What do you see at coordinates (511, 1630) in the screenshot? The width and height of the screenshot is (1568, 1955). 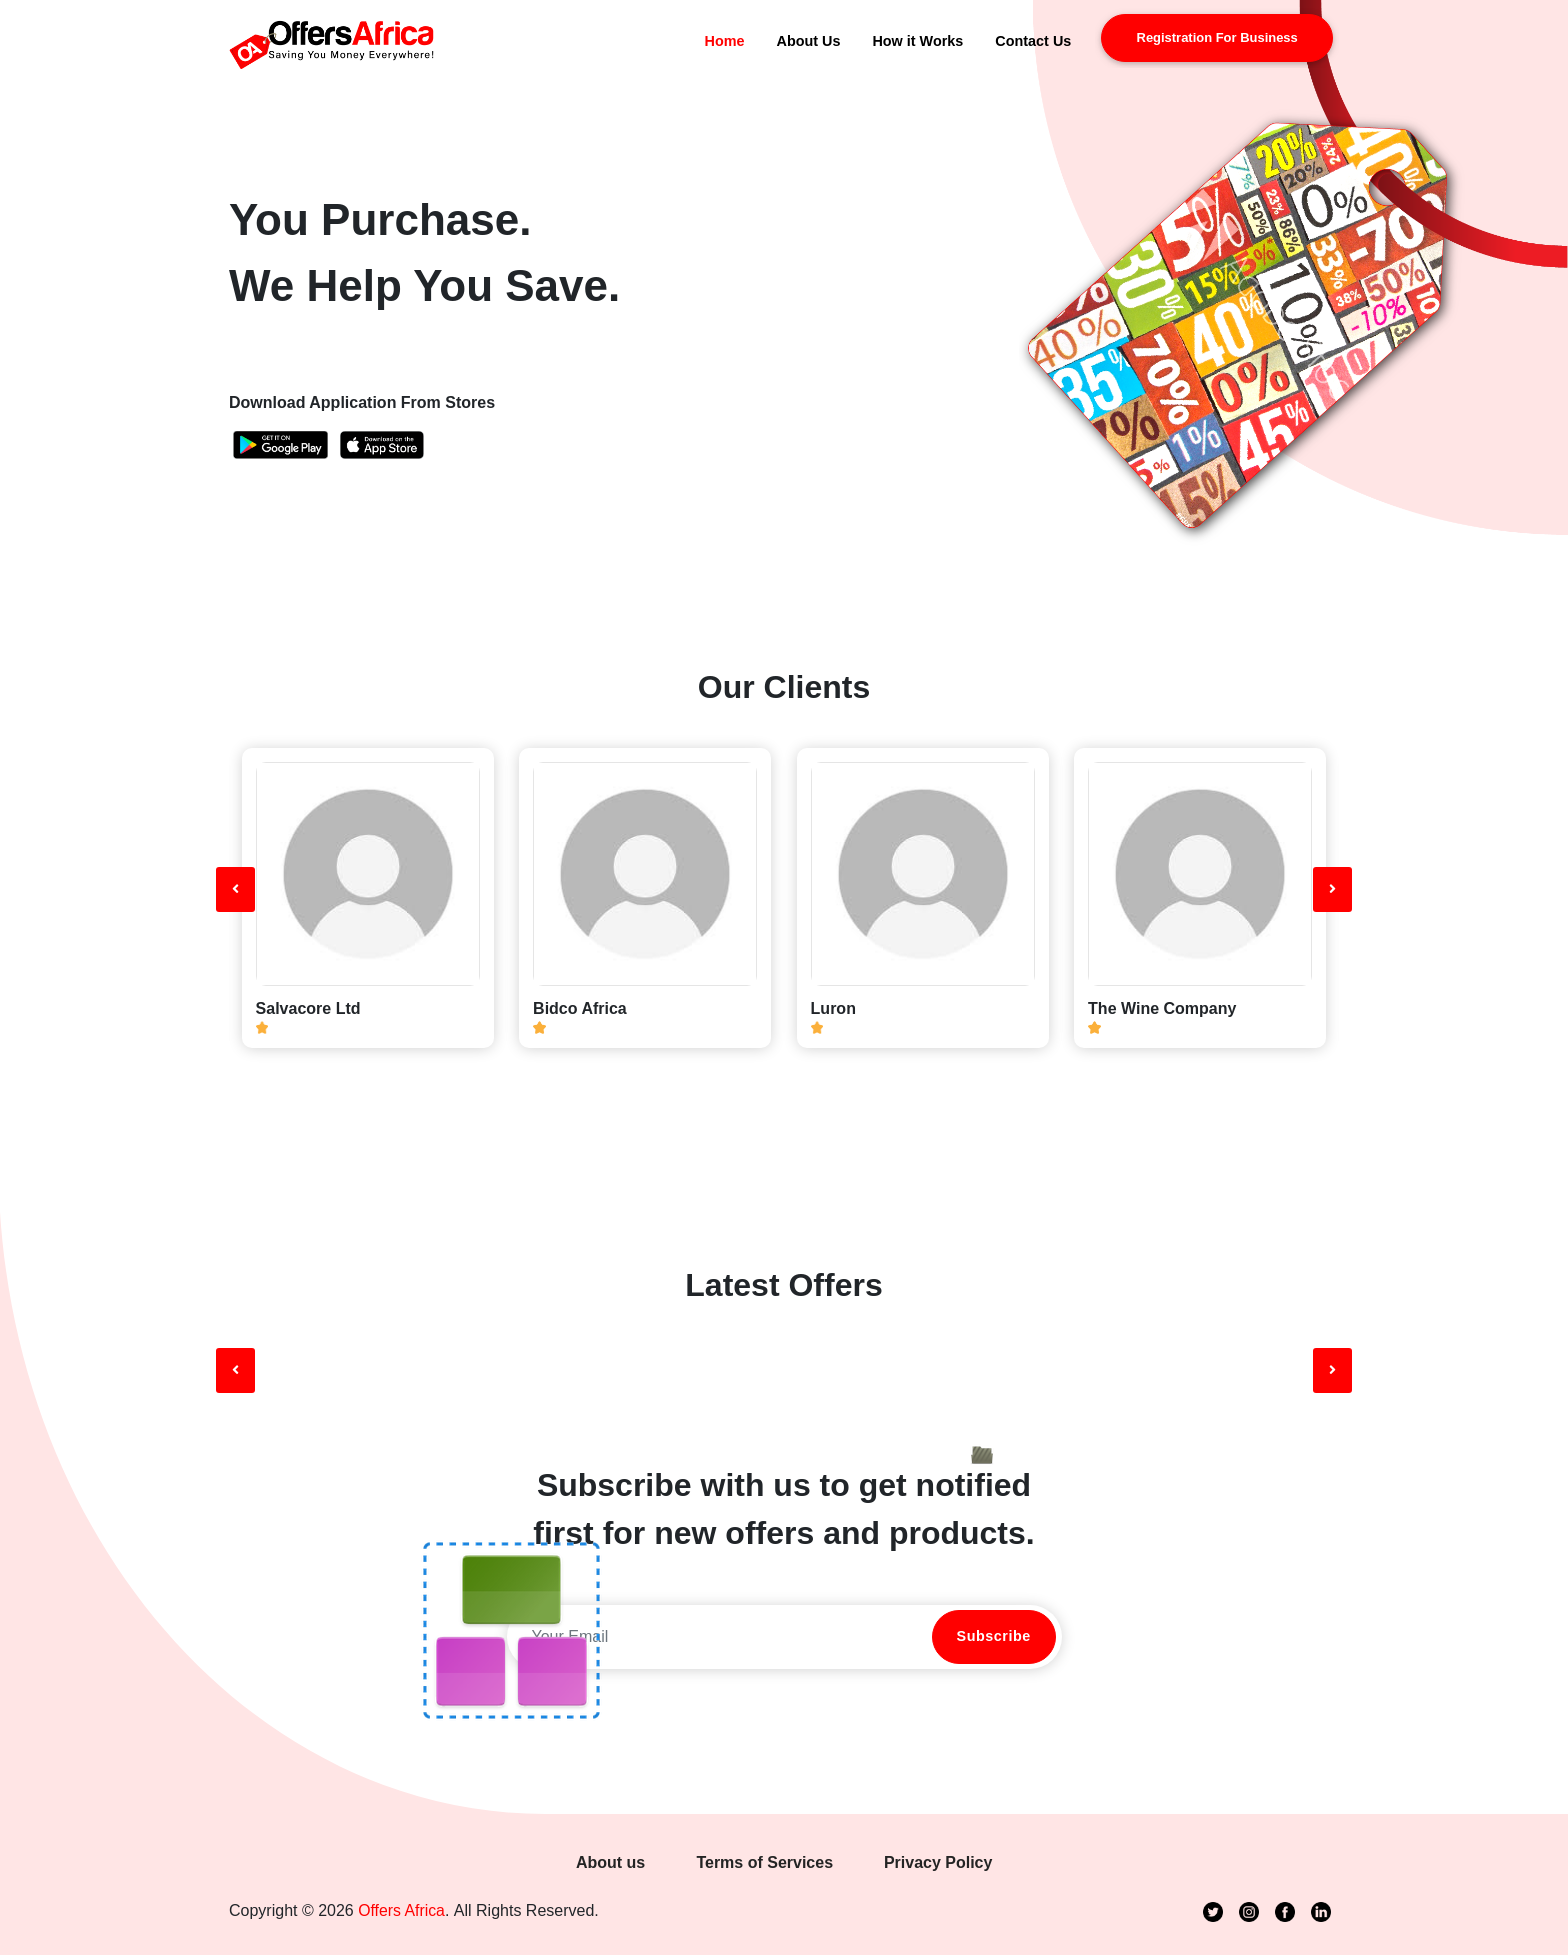 I see `select all items in the current view` at bounding box center [511, 1630].